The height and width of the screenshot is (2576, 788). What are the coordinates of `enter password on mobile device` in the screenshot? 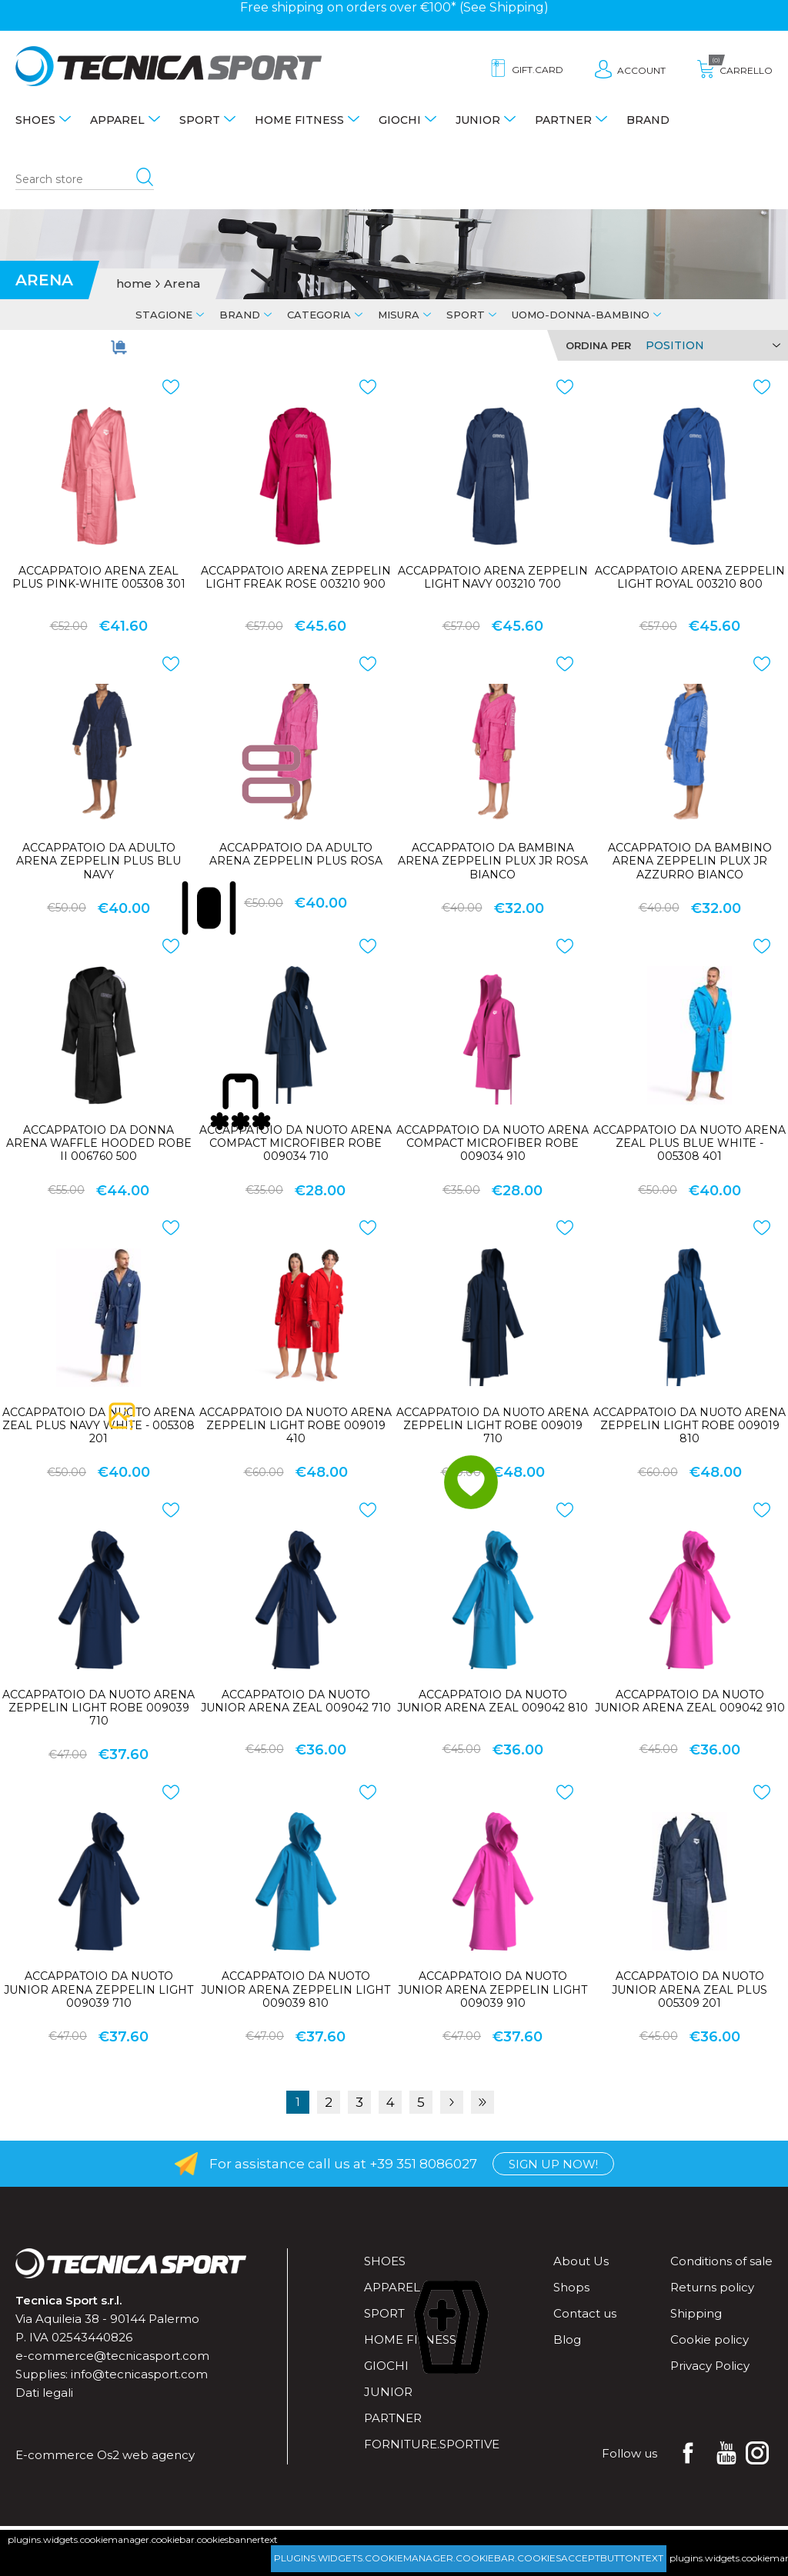 It's located at (240, 1100).